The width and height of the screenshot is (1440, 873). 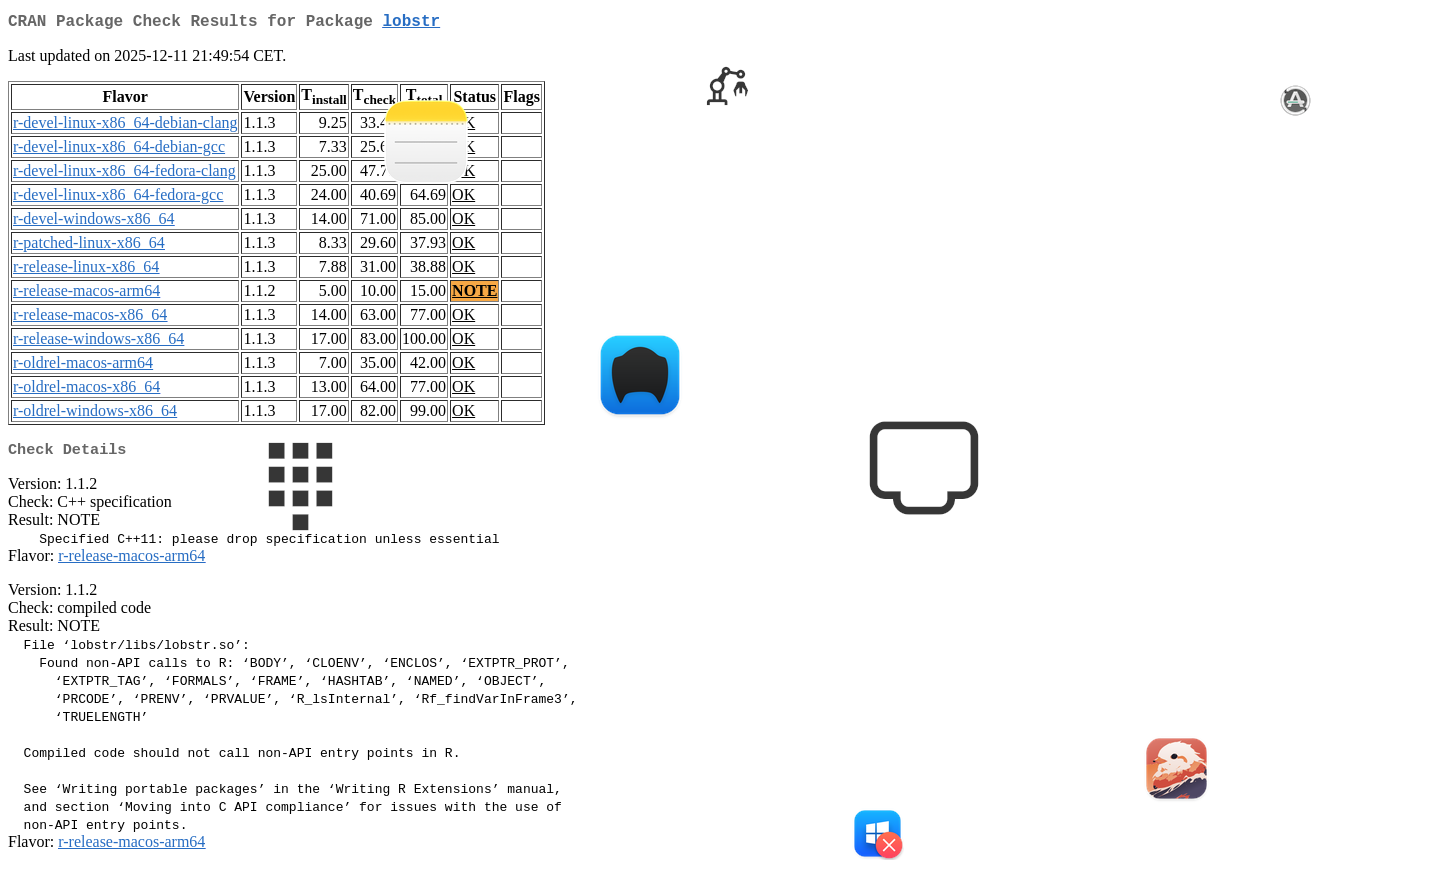 What do you see at coordinates (300, 490) in the screenshot?
I see `open the phone dialpad` at bounding box center [300, 490].